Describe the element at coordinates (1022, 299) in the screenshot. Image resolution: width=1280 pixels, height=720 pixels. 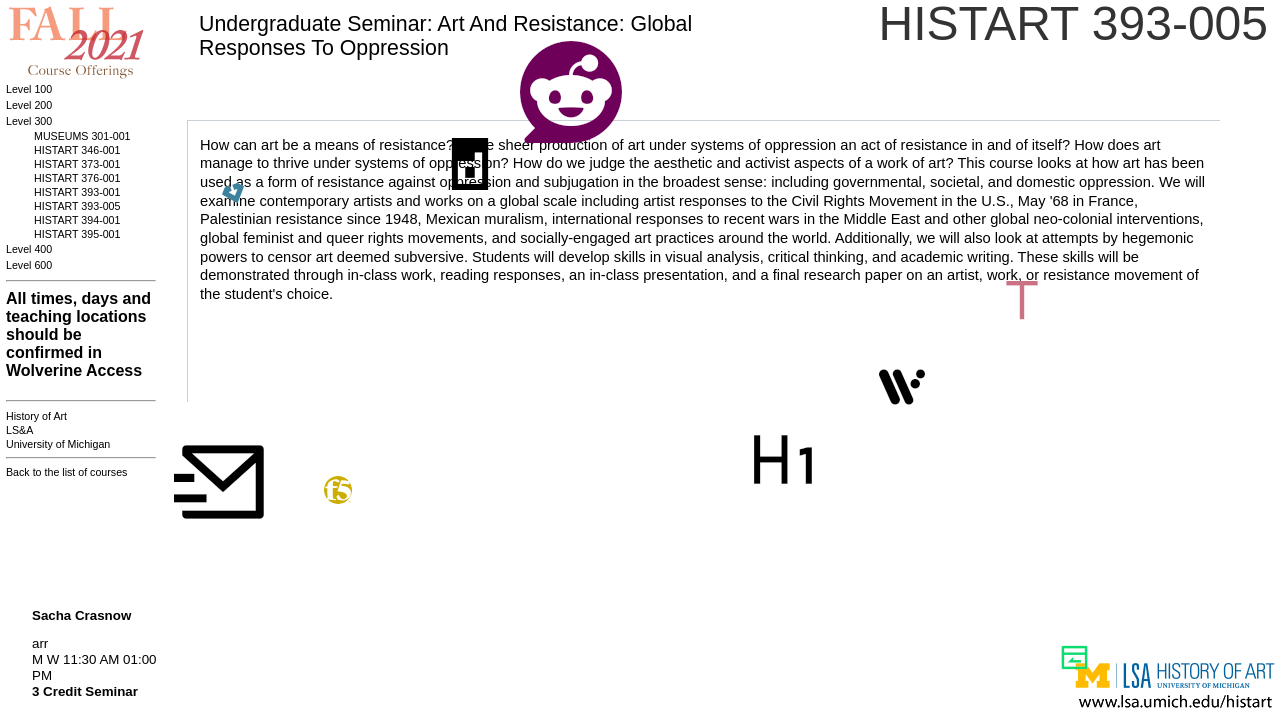
I see `insert or edit text` at that location.